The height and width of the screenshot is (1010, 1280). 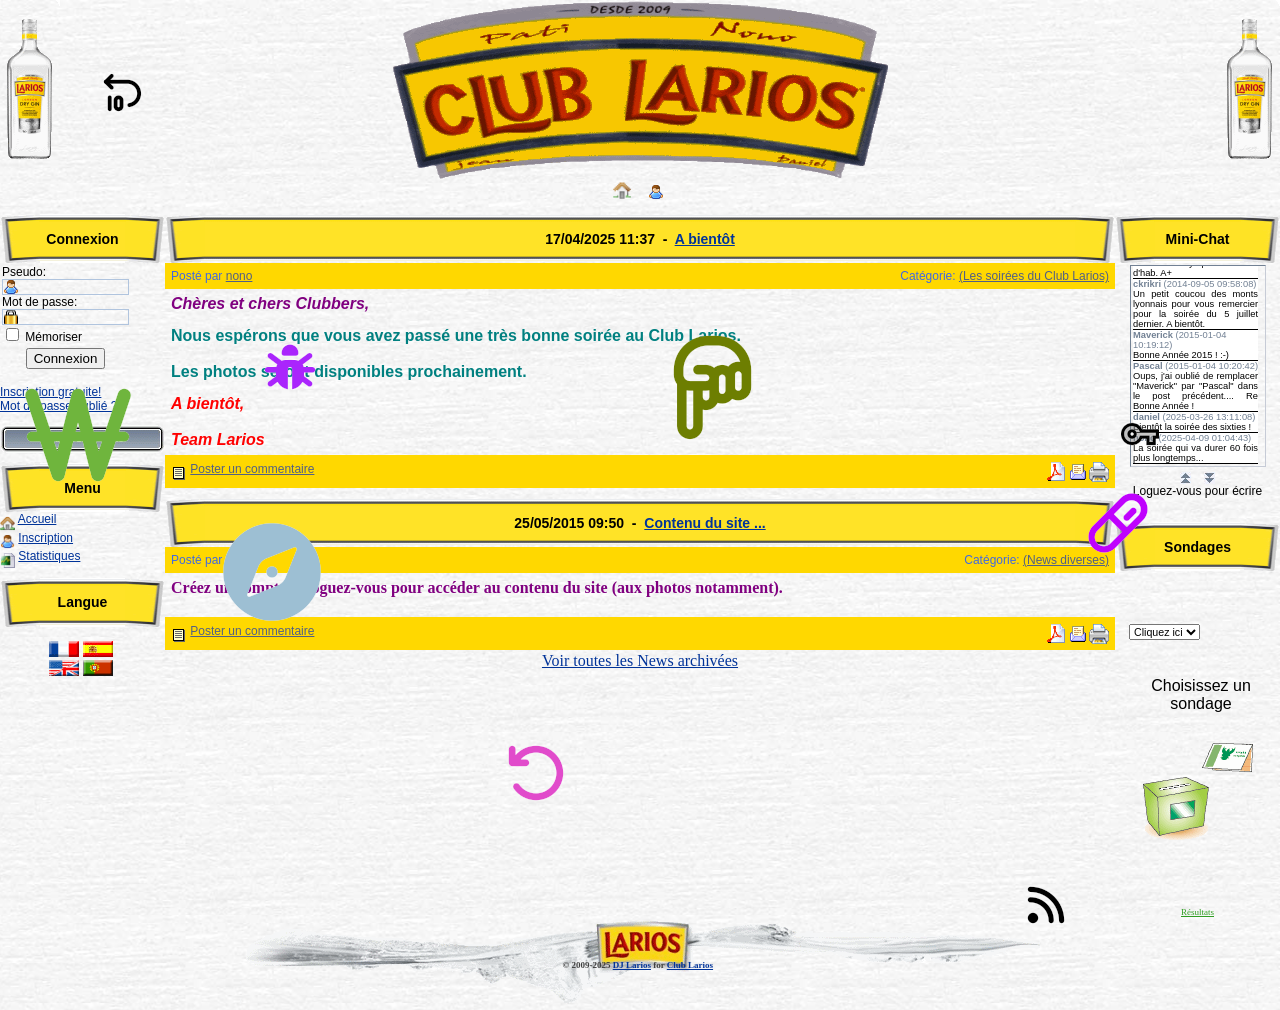 I want to click on scroll down for more content, so click(x=712, y=387).